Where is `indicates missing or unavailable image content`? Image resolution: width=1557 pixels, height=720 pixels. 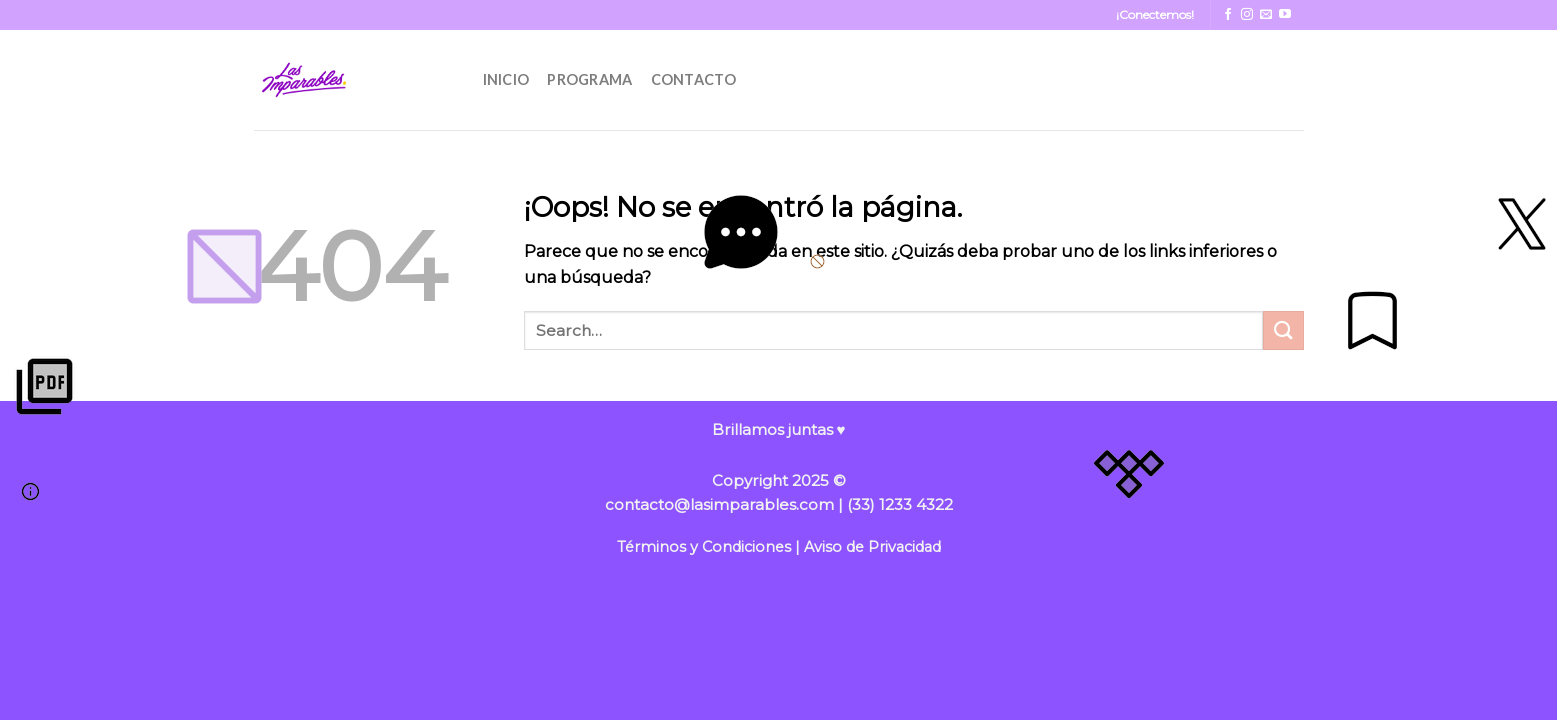 indicates missing or unavailable image content is located at coordinates (224, 266).